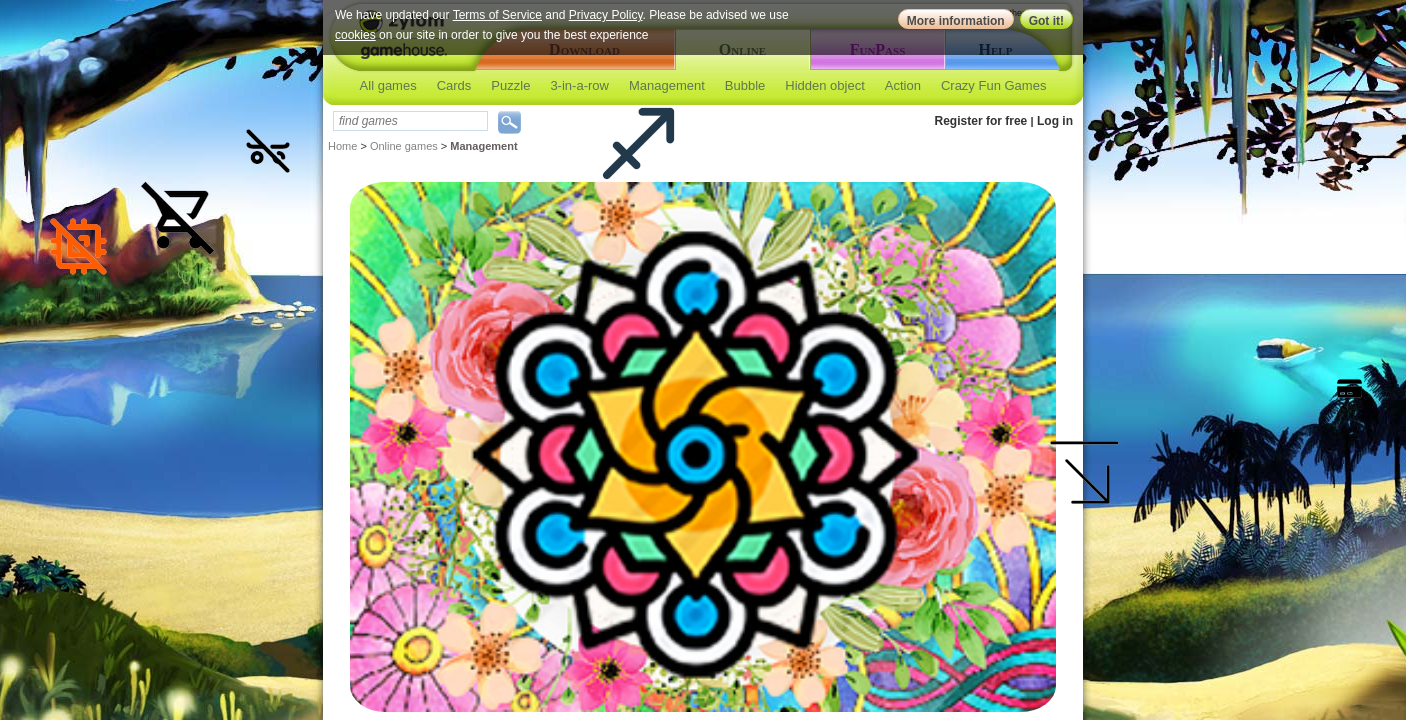 The image size is (1406, 720). Describe the element at coordinates (638, 143) in the screenshot. I see `sagittarius zodiac sign indicator` at that location.